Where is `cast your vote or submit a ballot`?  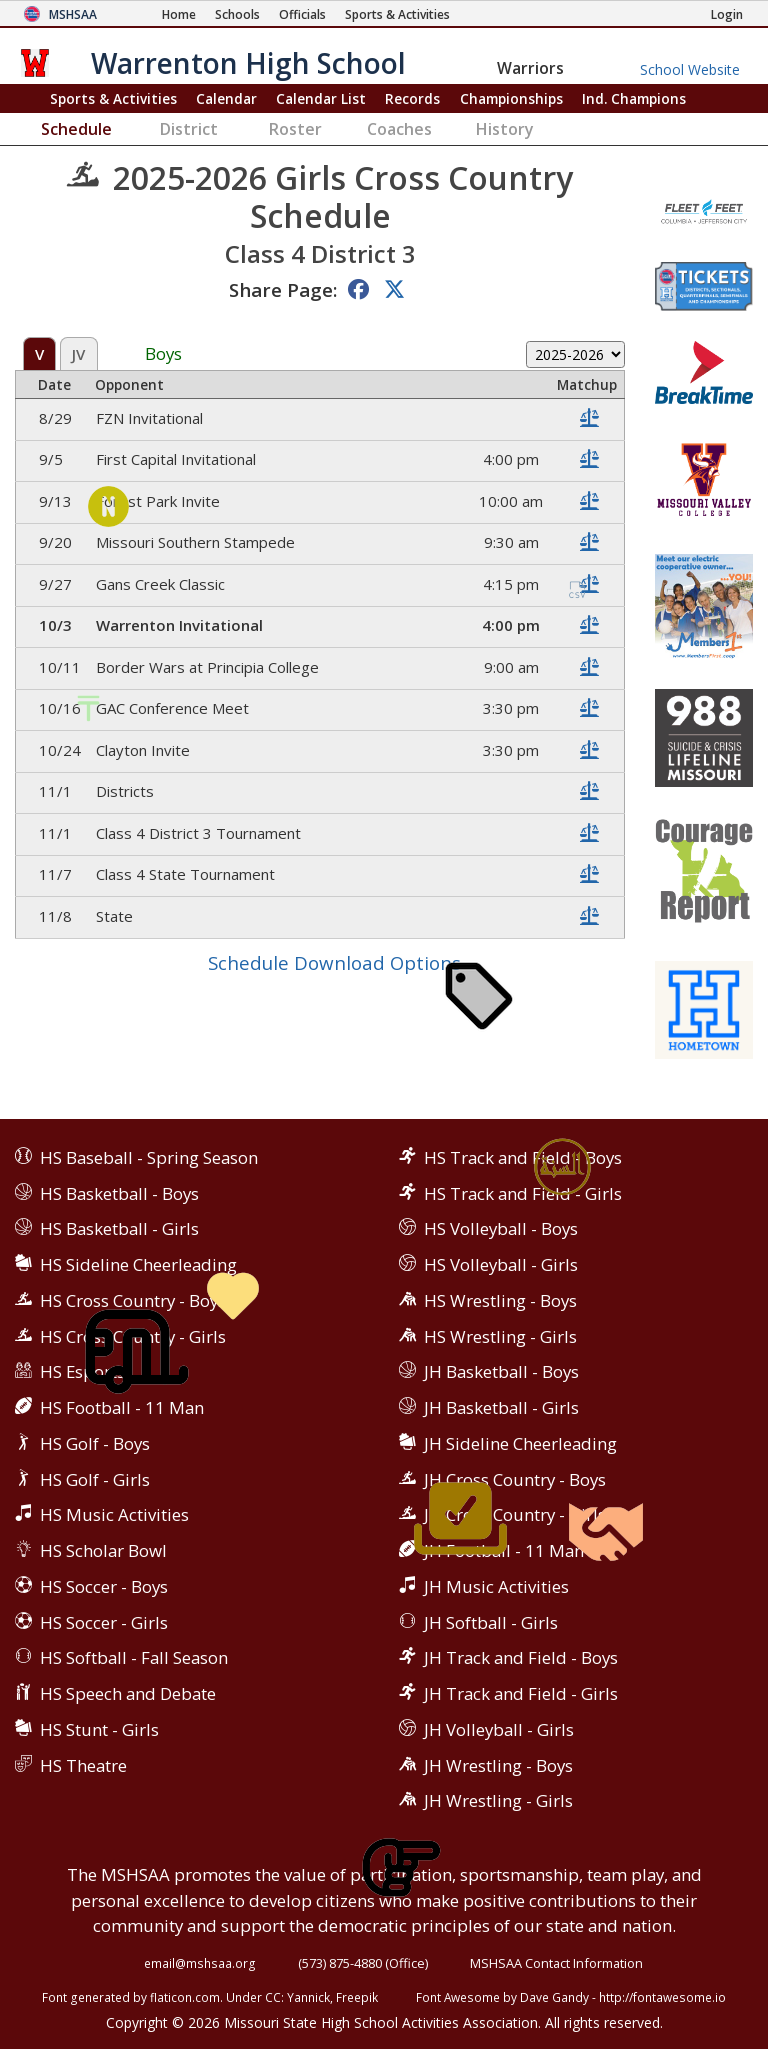
cast your vote or submit a ballot is located at coordinates (460, 1518).